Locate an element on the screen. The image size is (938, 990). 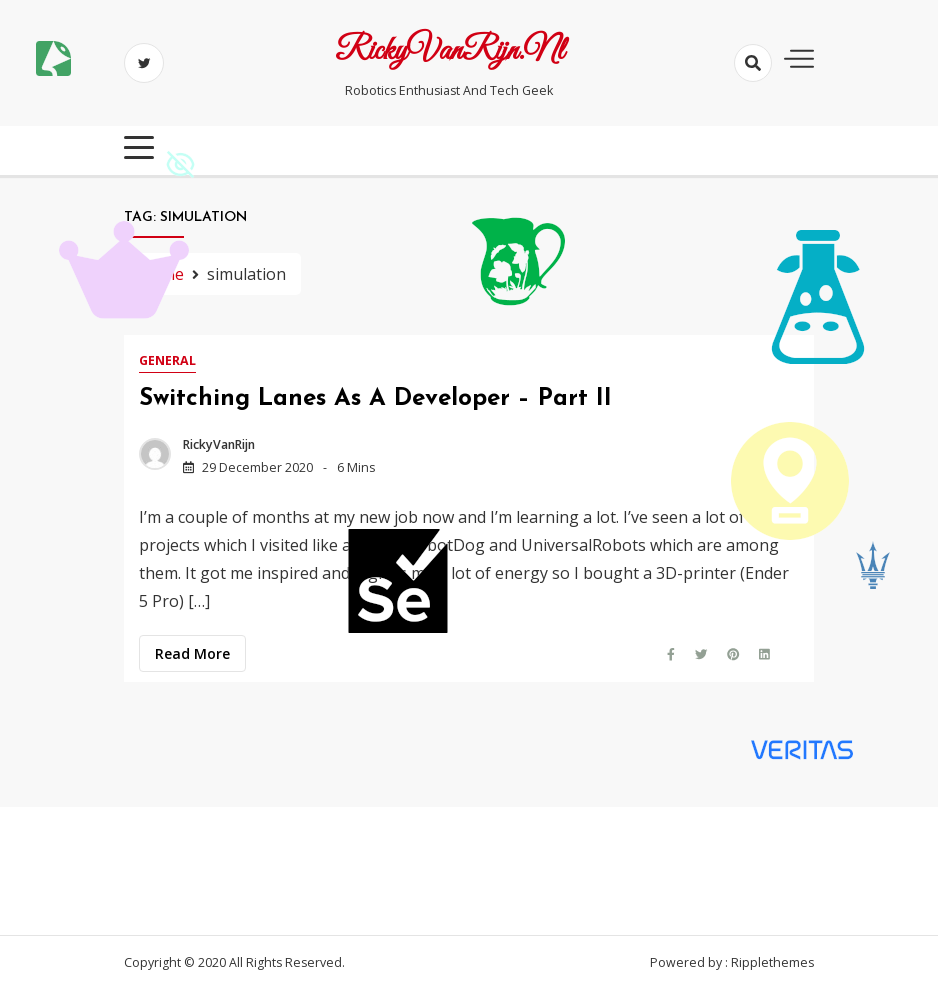
hide password or sensitive content is located at coordinates (180, 164).